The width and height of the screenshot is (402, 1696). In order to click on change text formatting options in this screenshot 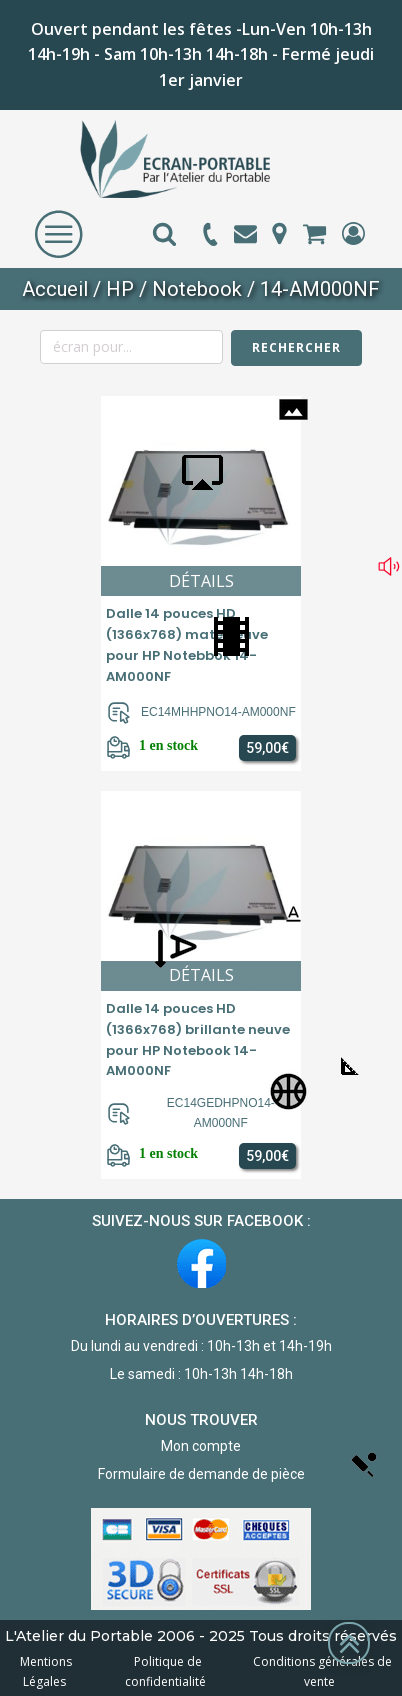, I will do `click(293, 914)`.